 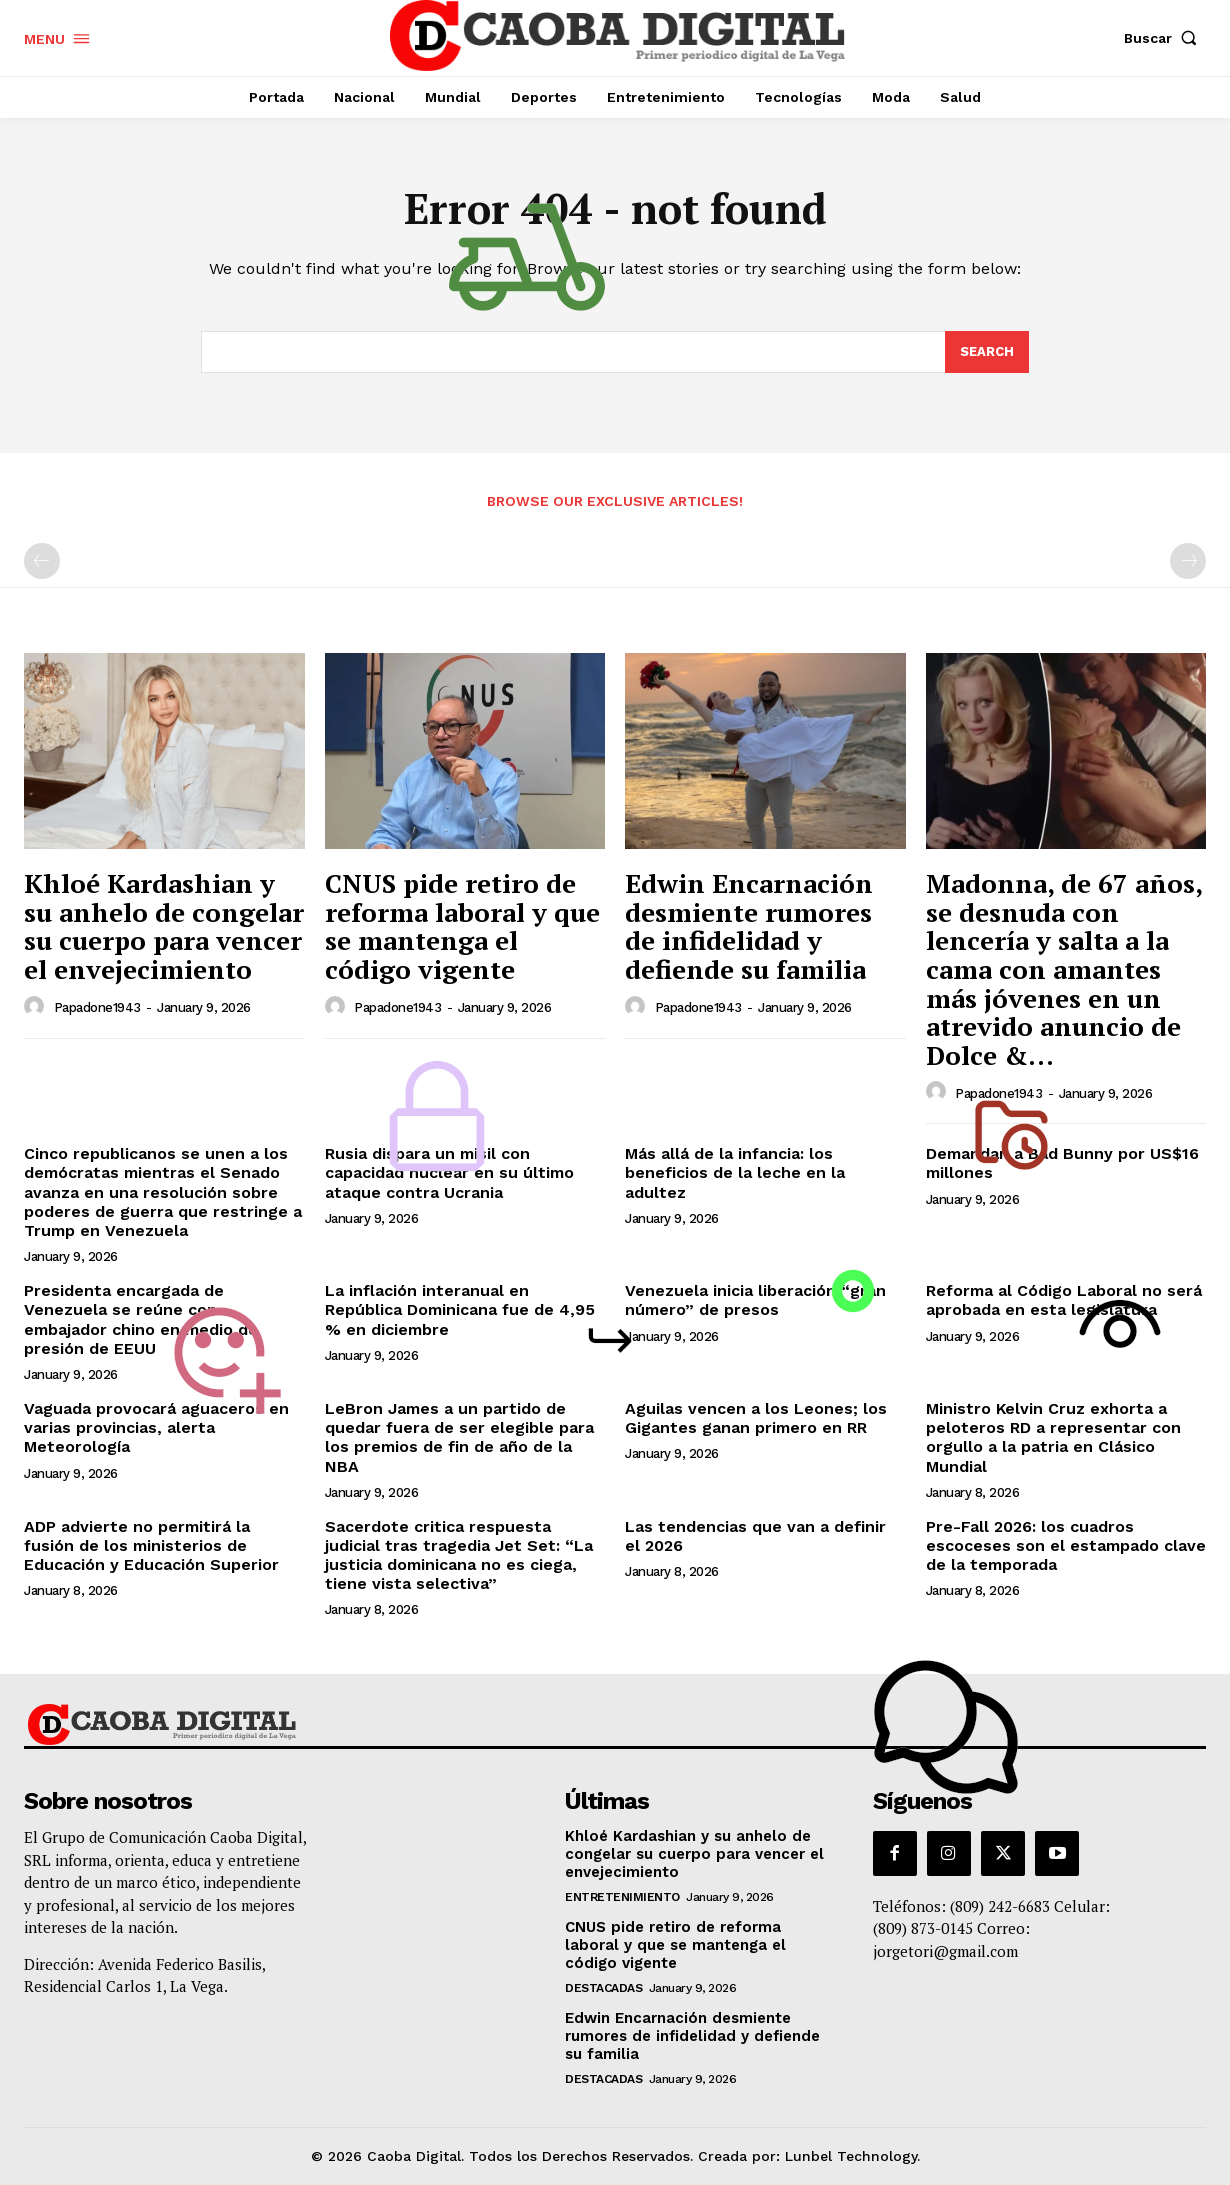 I want to click on indent selected text or code, so click(x=610, y=1341).